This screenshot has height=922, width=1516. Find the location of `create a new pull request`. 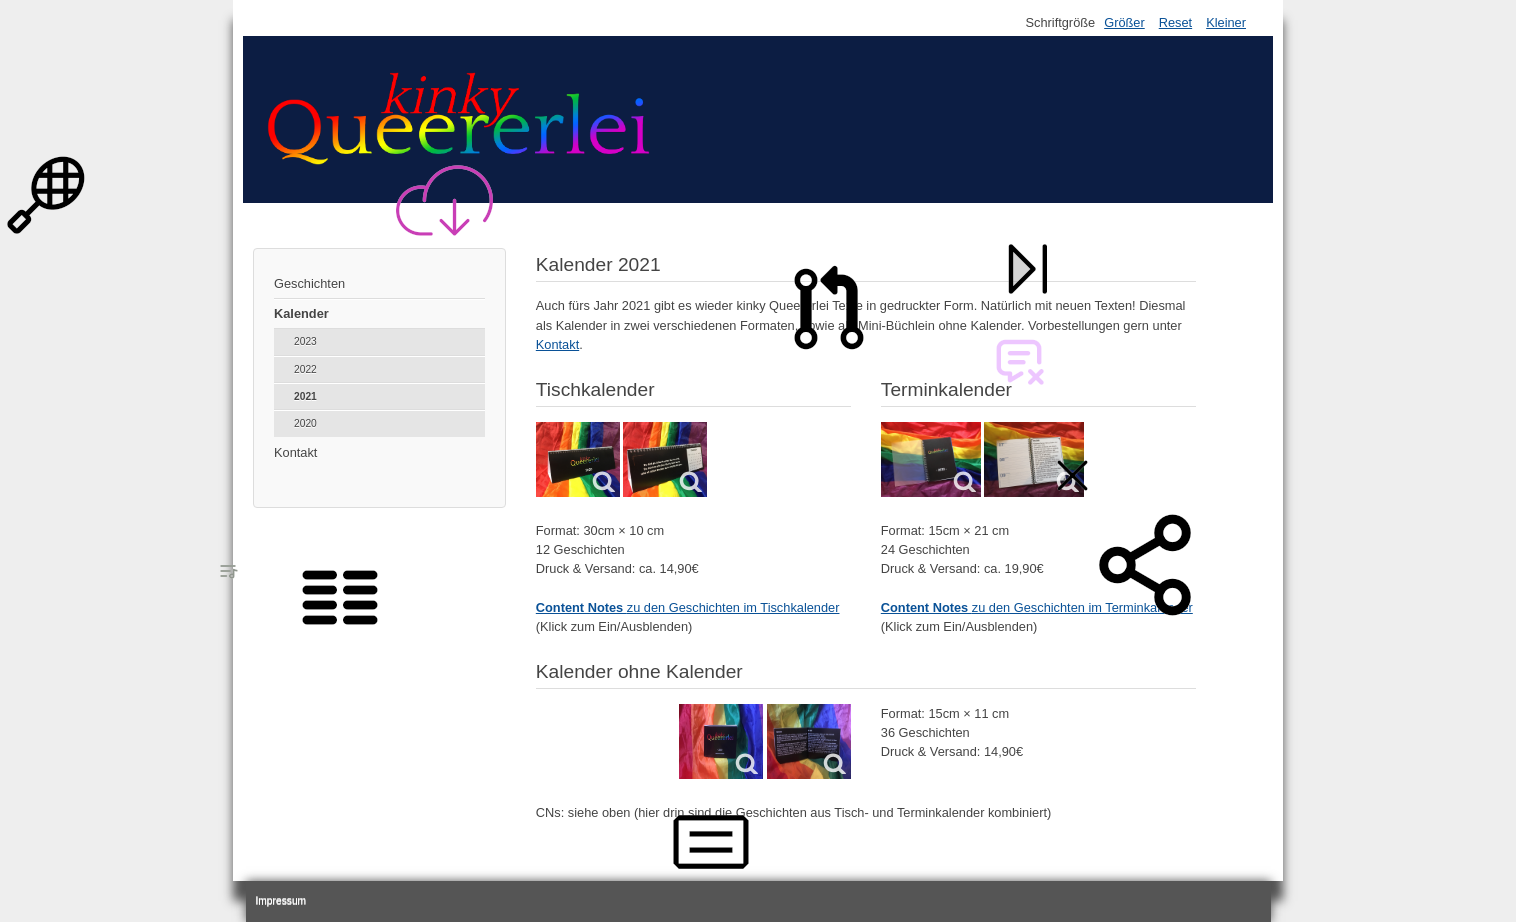

create a new pull request is located at coordinates (829, 309).